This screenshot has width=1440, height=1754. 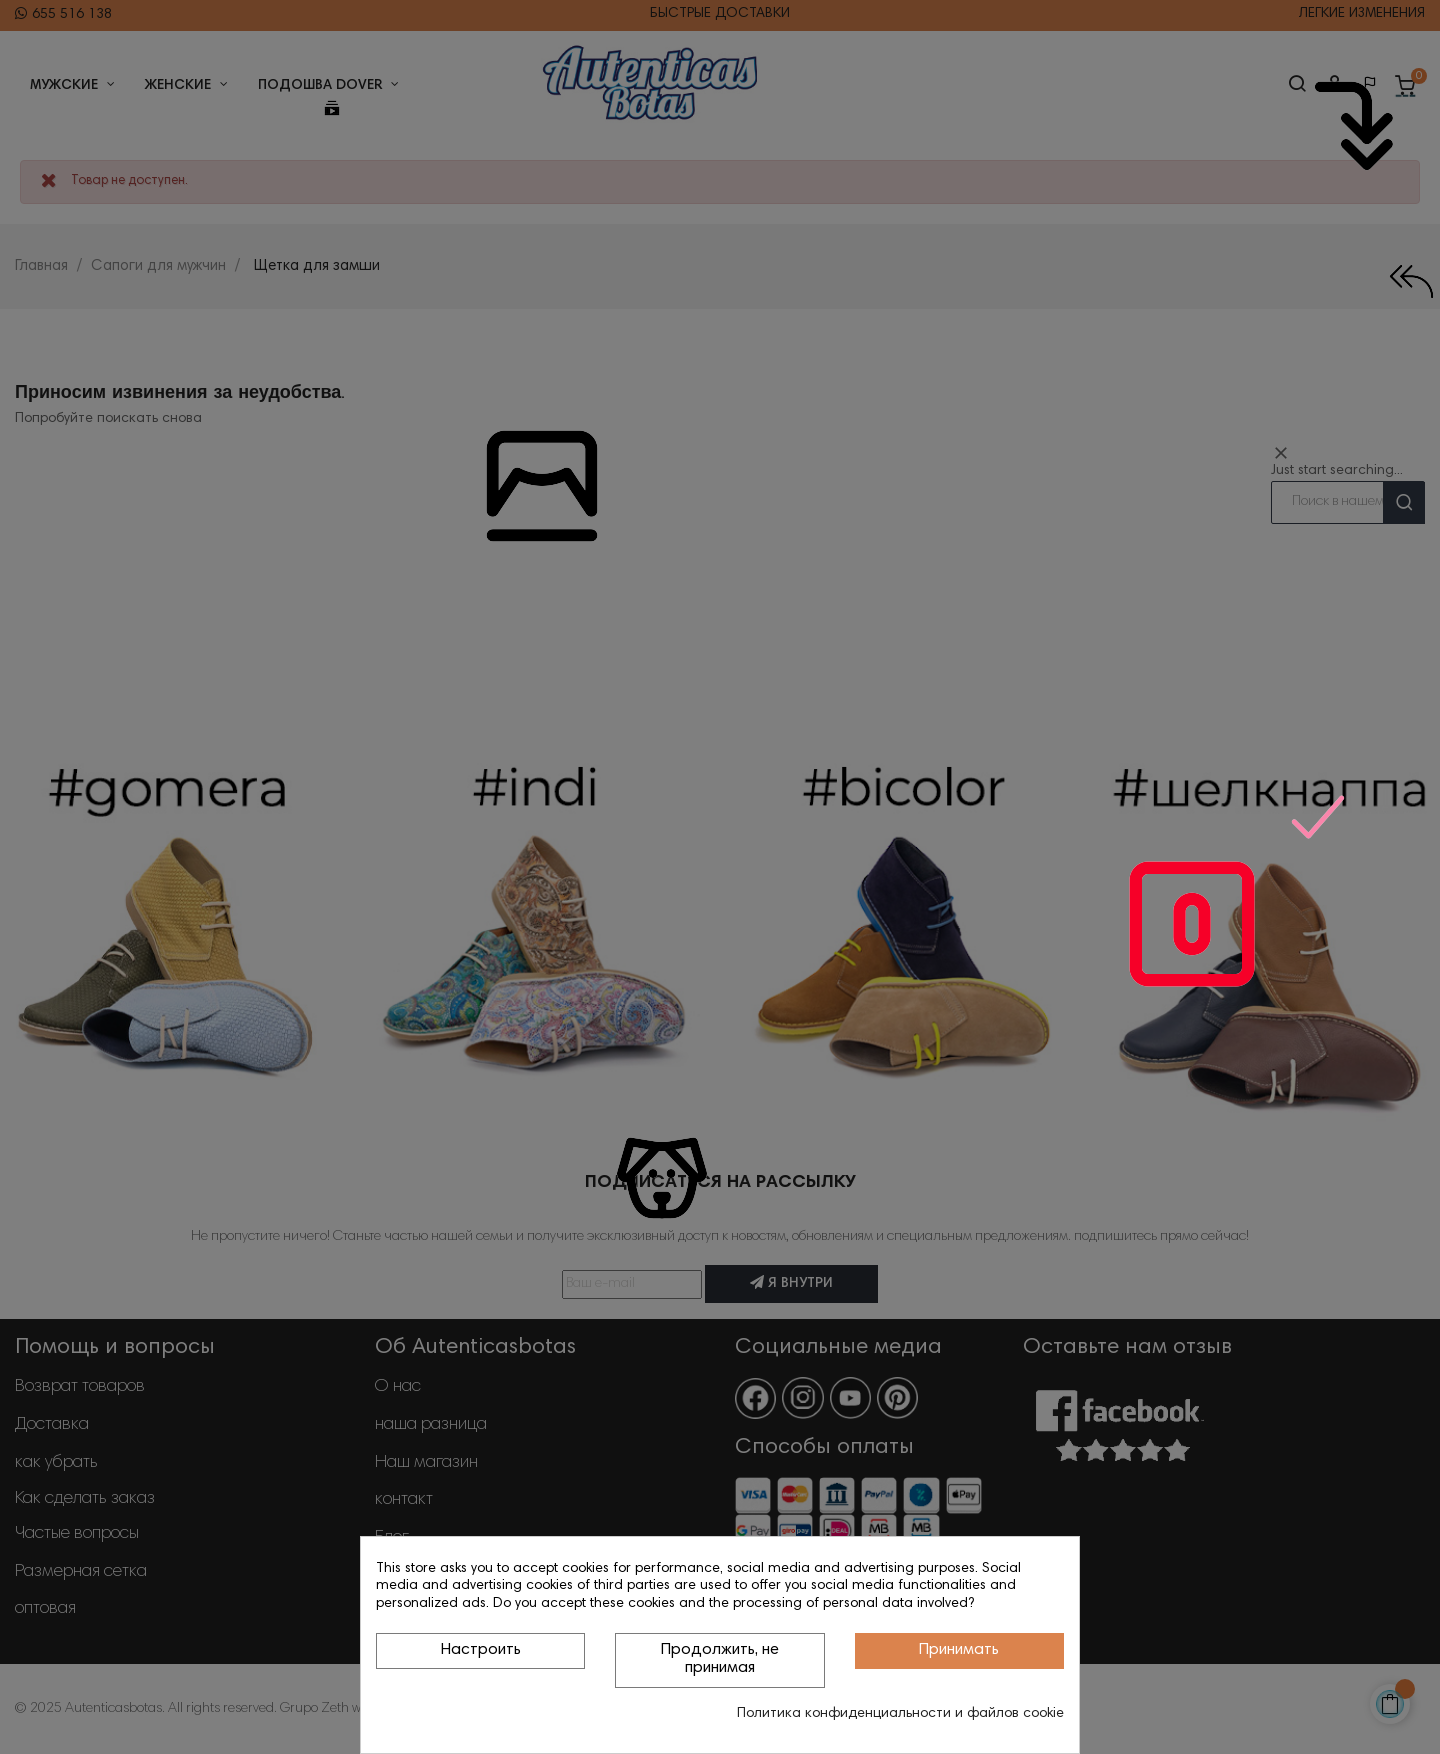 I want to click on access theater or cinema showtimes, so click(x=542, y=486).